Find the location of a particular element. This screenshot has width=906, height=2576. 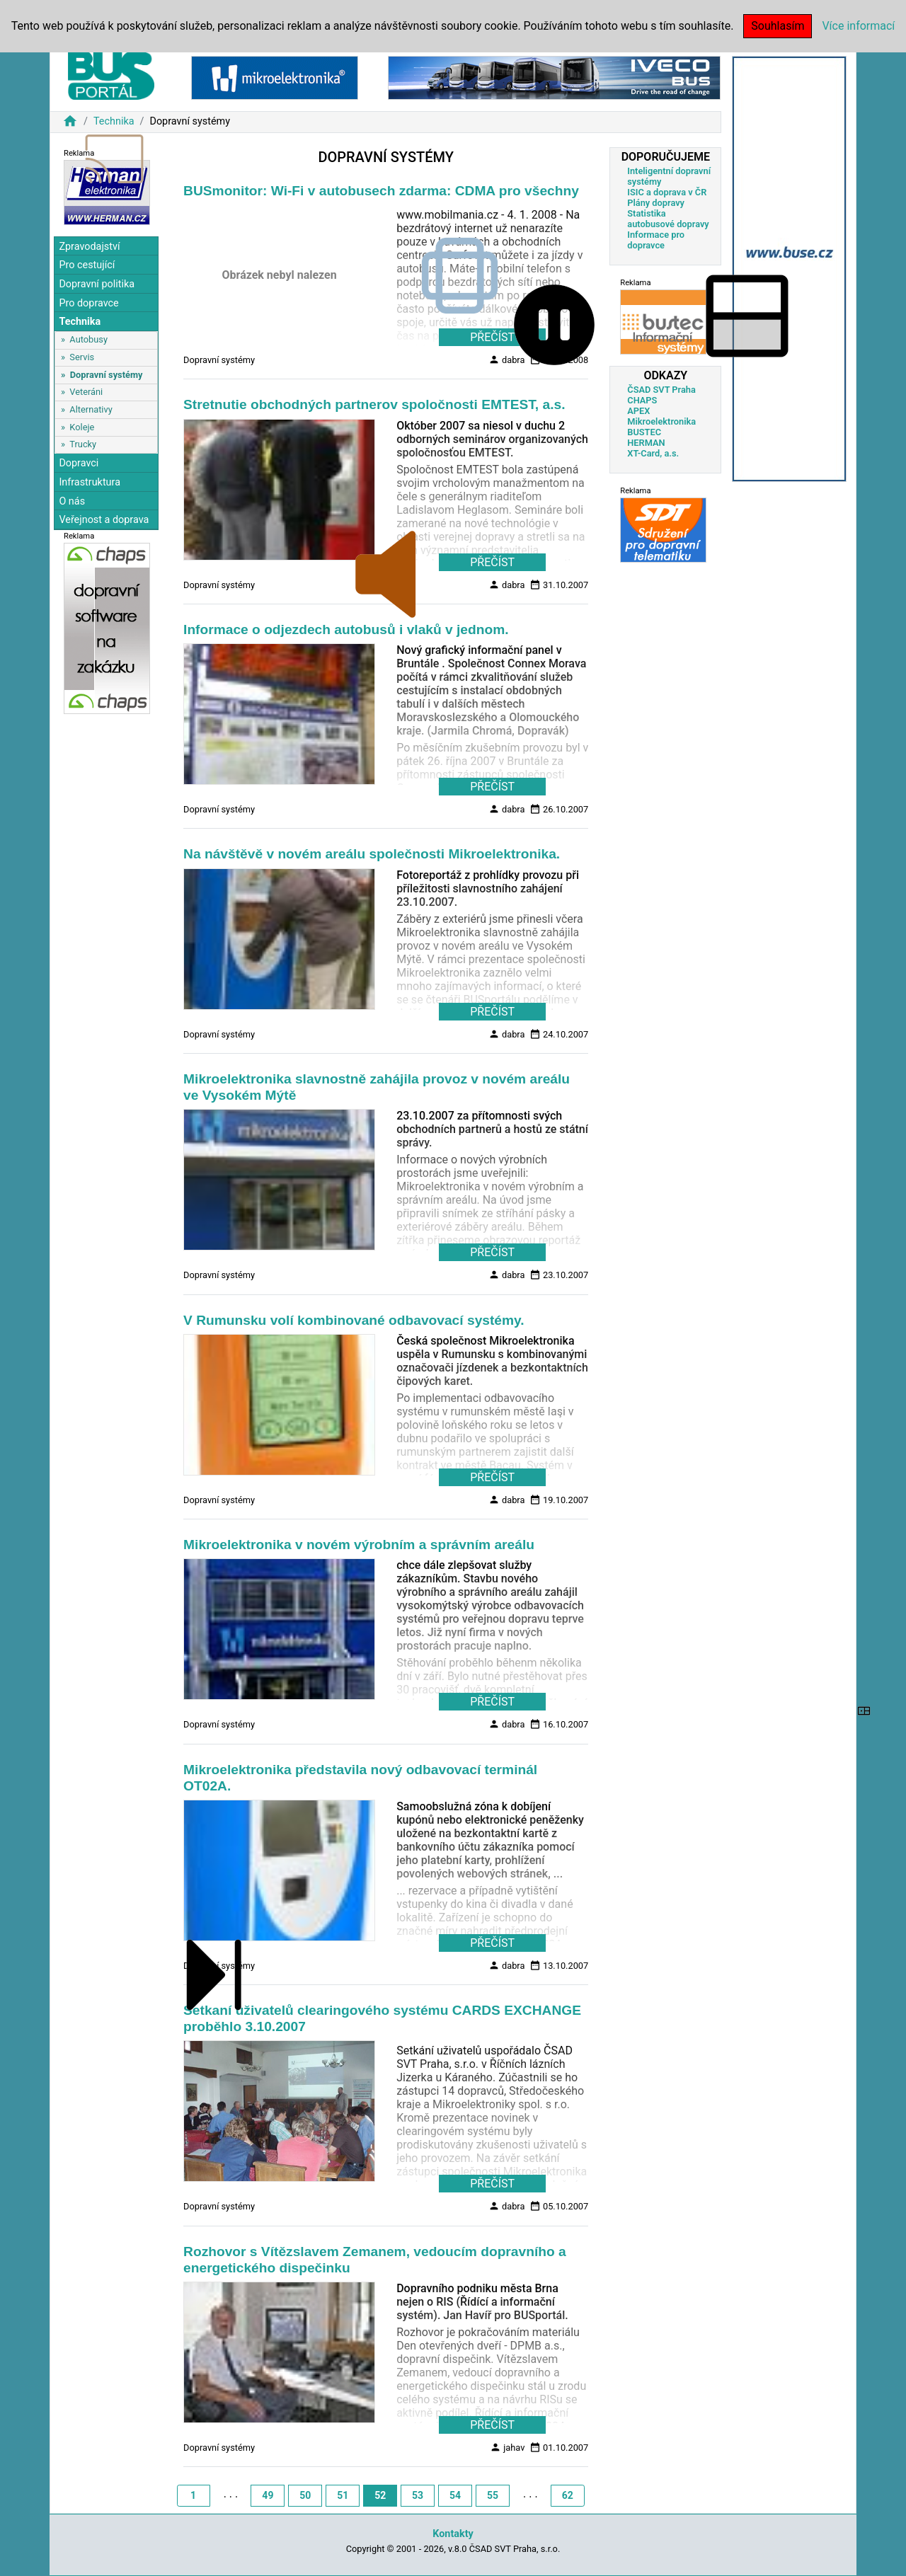

cast your screen to another device is located at coordinates (114, 159).